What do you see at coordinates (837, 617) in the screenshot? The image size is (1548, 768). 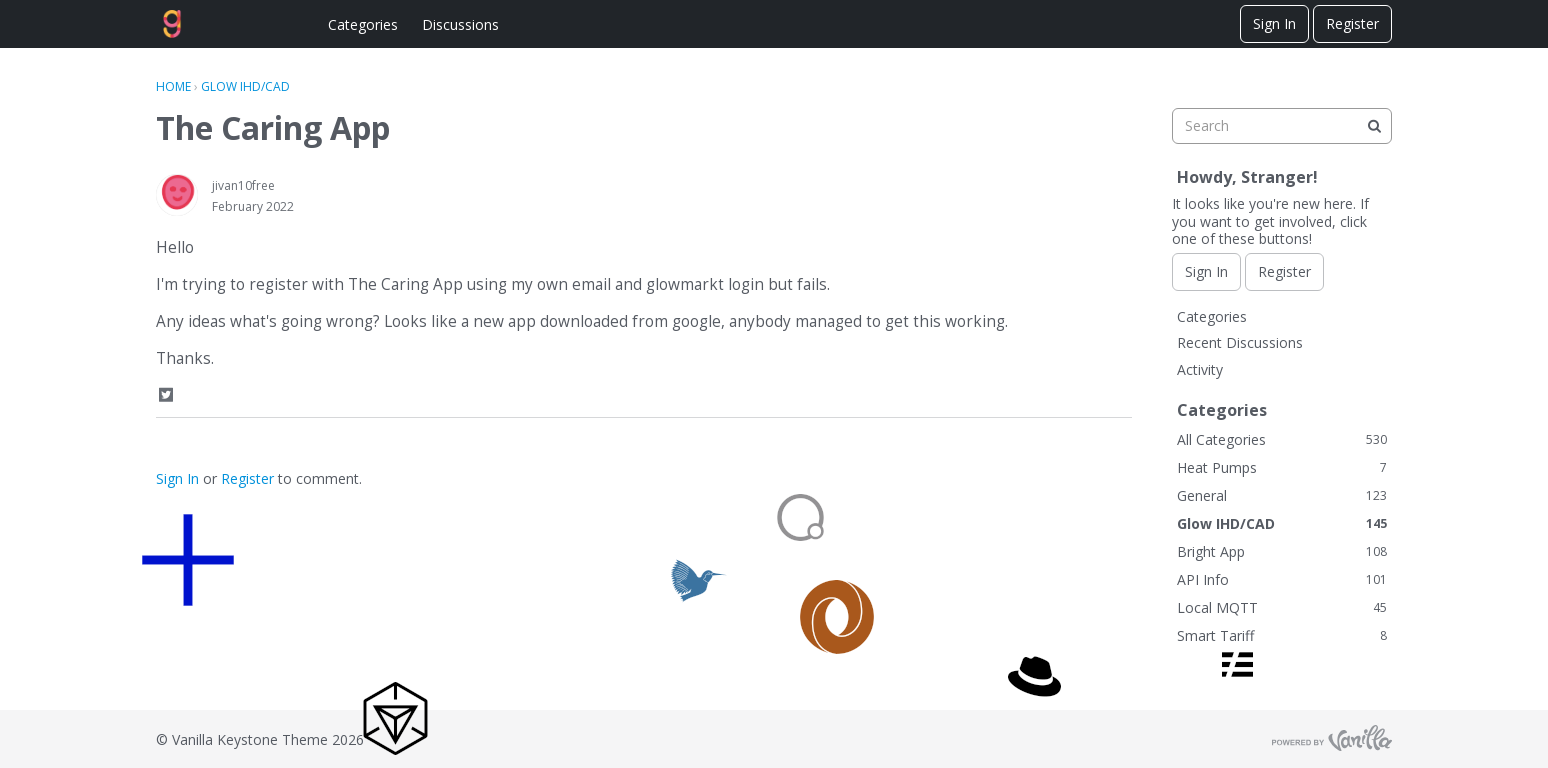 I see `json file format indicator` at bounding box center [837, 617].